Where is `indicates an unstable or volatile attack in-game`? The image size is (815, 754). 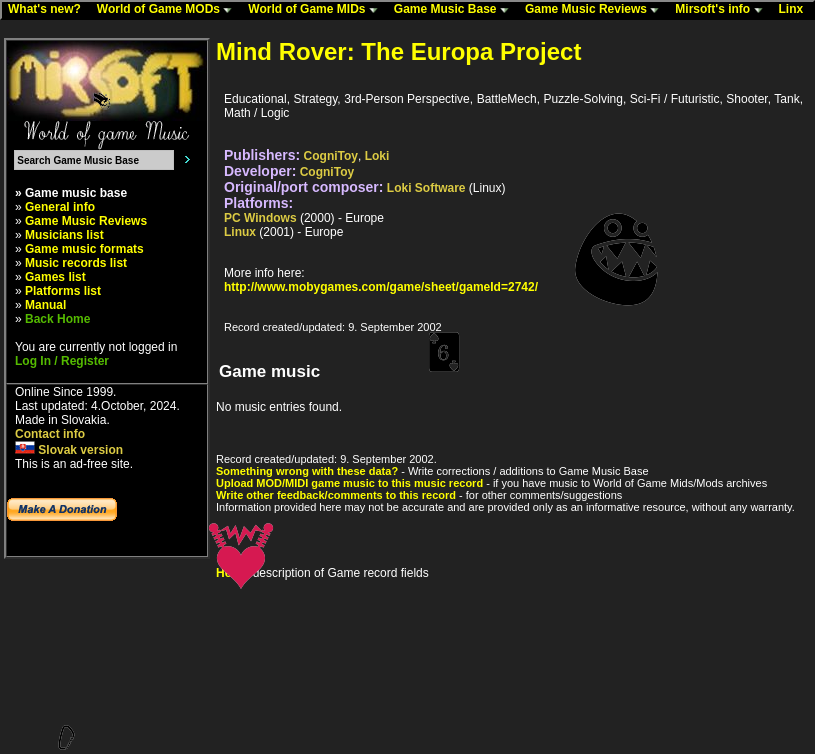
indicates an unstable or volatile attack in-game is located at coordinates (102, 101).